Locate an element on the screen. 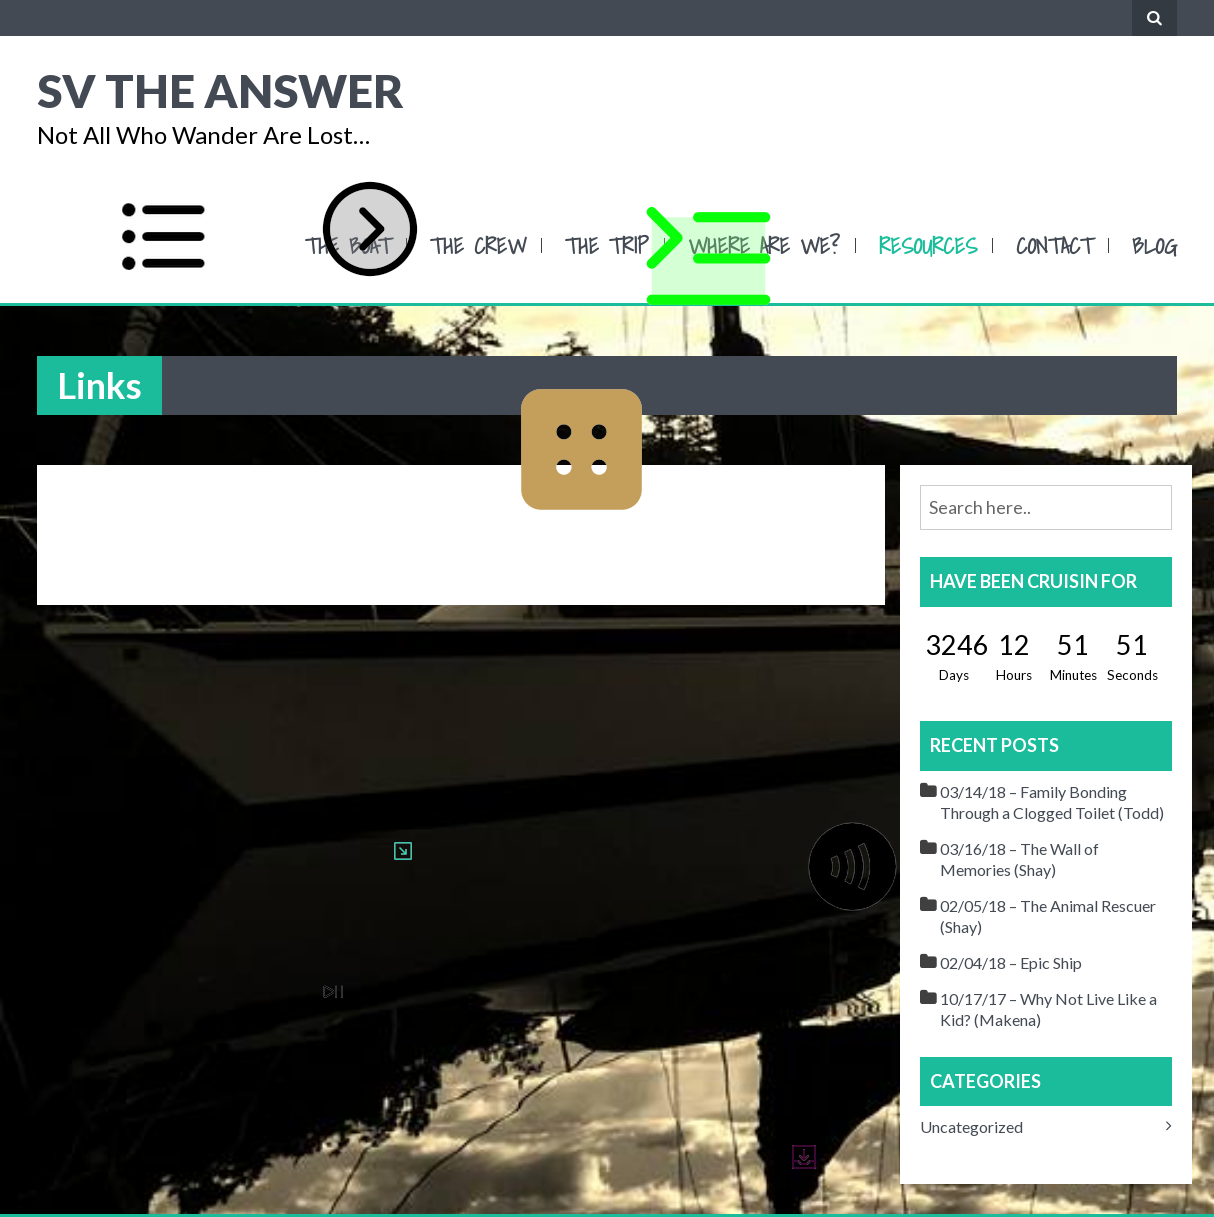 This screenshot has width=1214, height=1217. go to next item or screen is located at coordinates (370, 229).